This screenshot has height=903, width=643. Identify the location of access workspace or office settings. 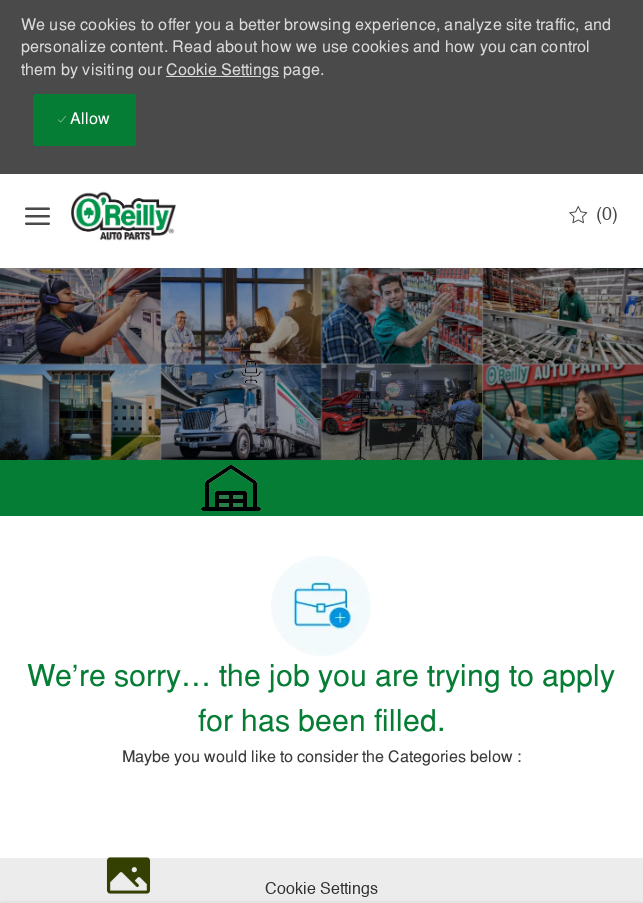
(251, 372).